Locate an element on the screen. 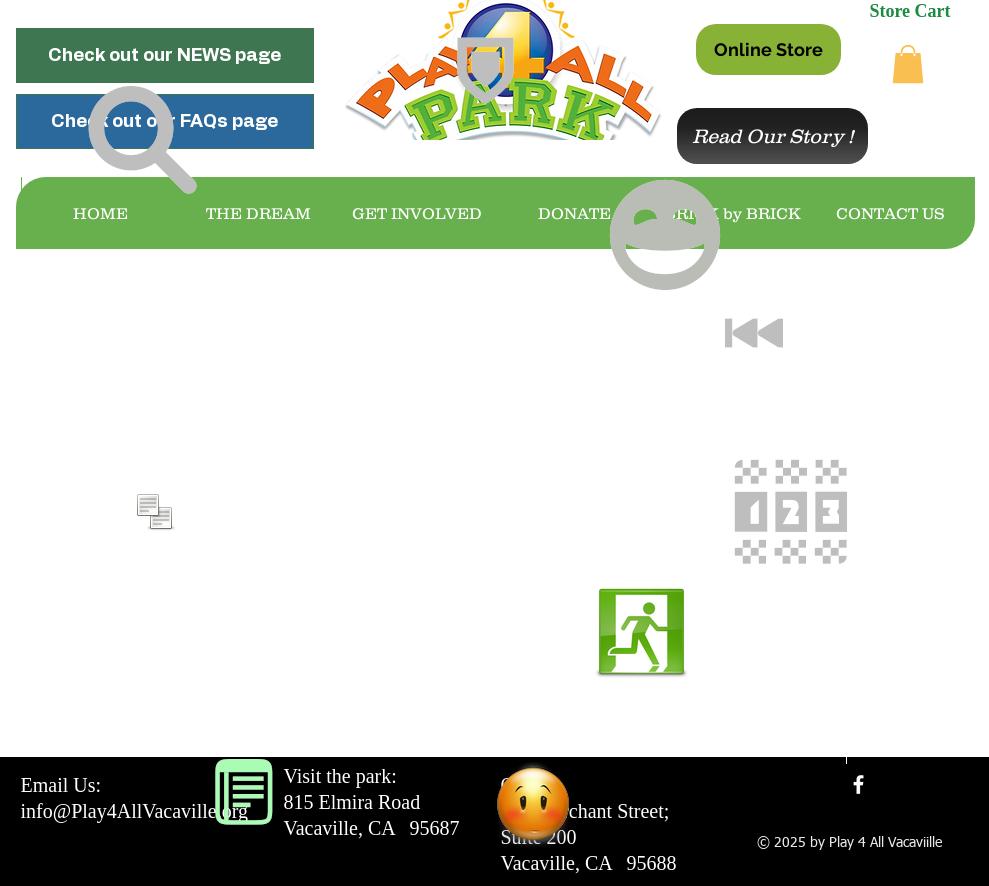  search for content or items is located at coordinates (142, 139).